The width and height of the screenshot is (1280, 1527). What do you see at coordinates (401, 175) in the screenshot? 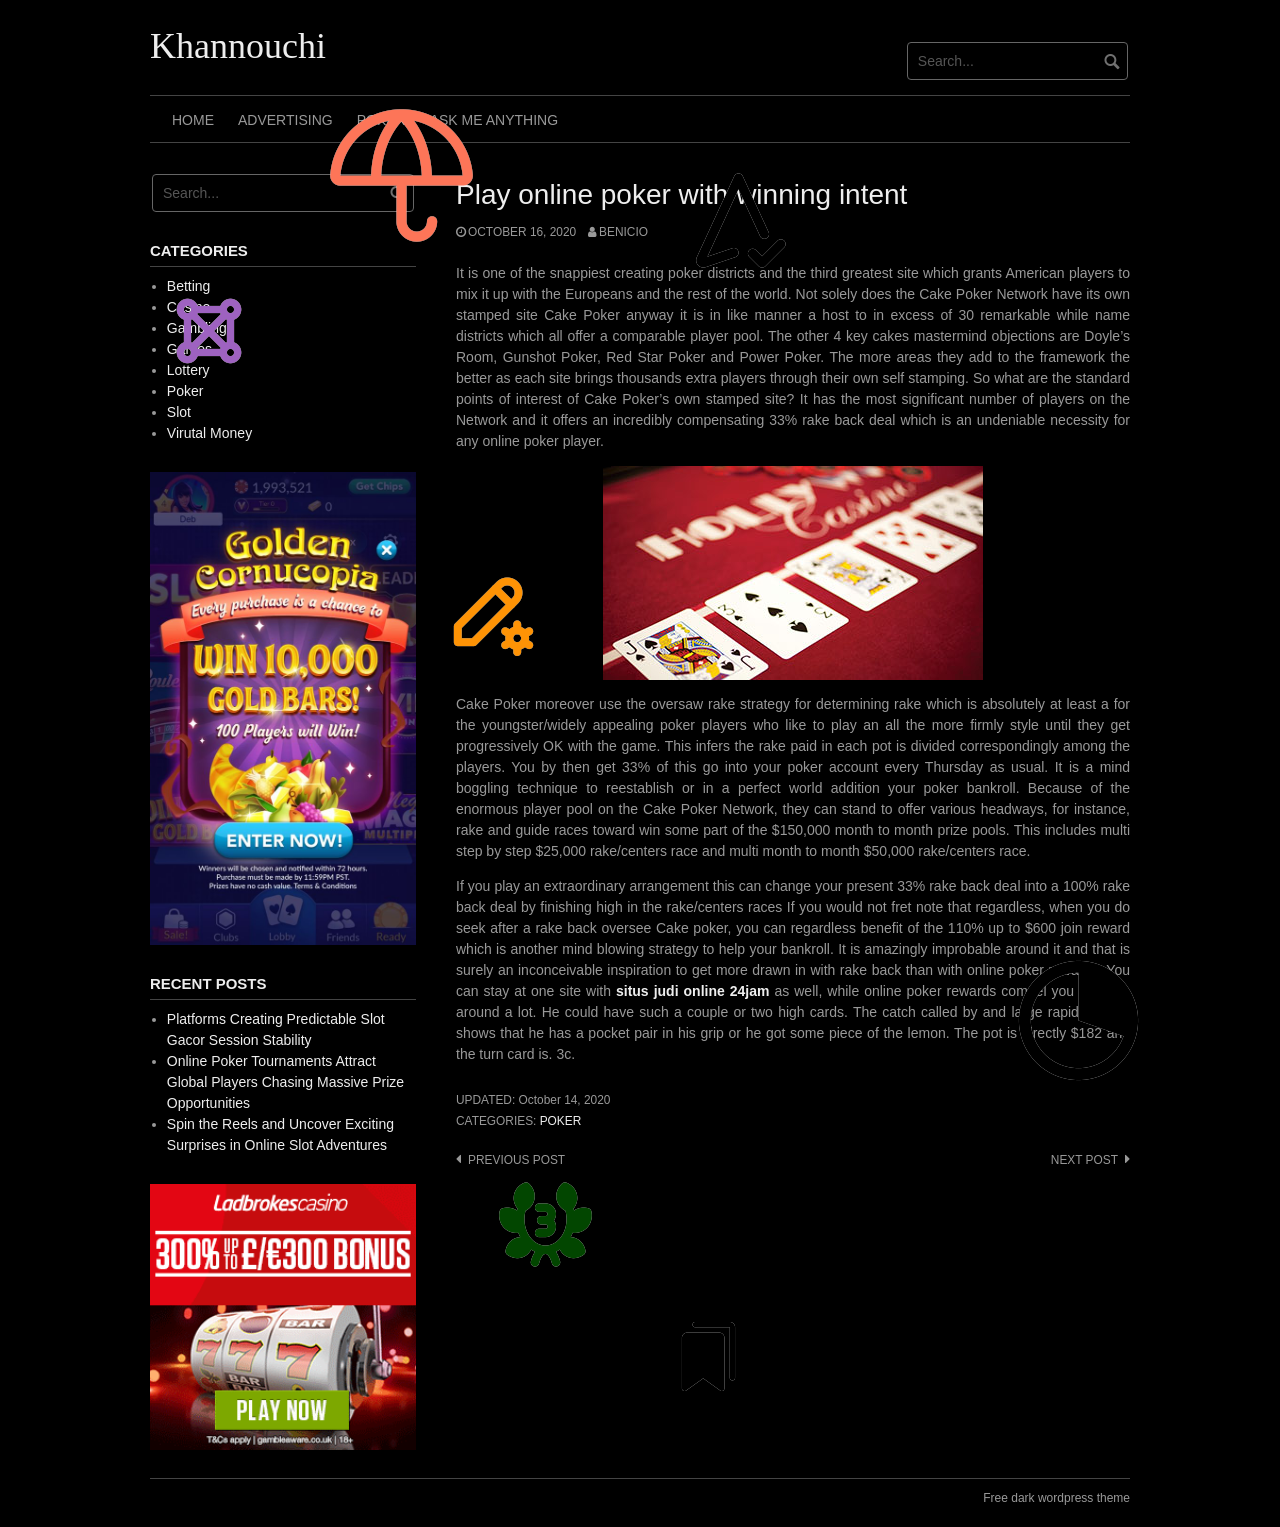
I see `view weather protection or rain forecast` at bounding box center [401, 175].